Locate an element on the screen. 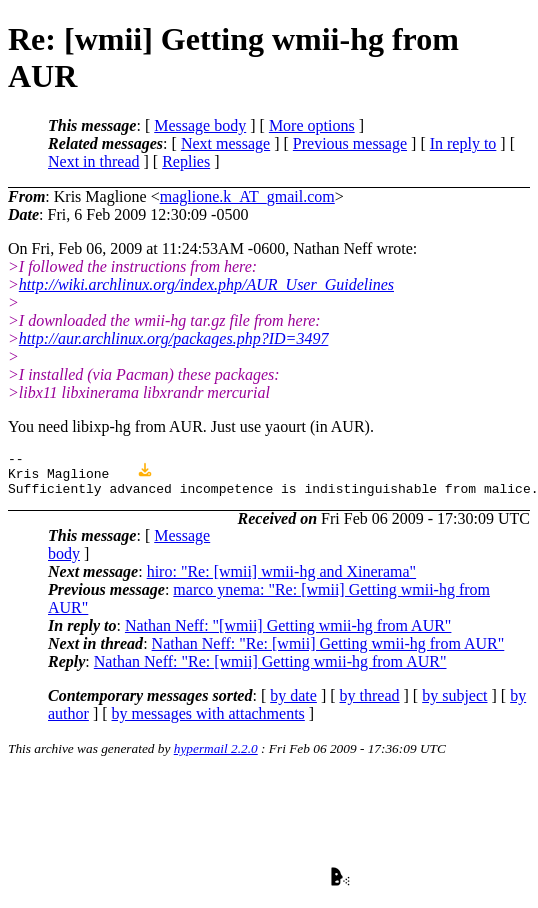 The width and height of the screenshot is (538, 908). report respiratory symptoms is located at coordinates (340, 876).